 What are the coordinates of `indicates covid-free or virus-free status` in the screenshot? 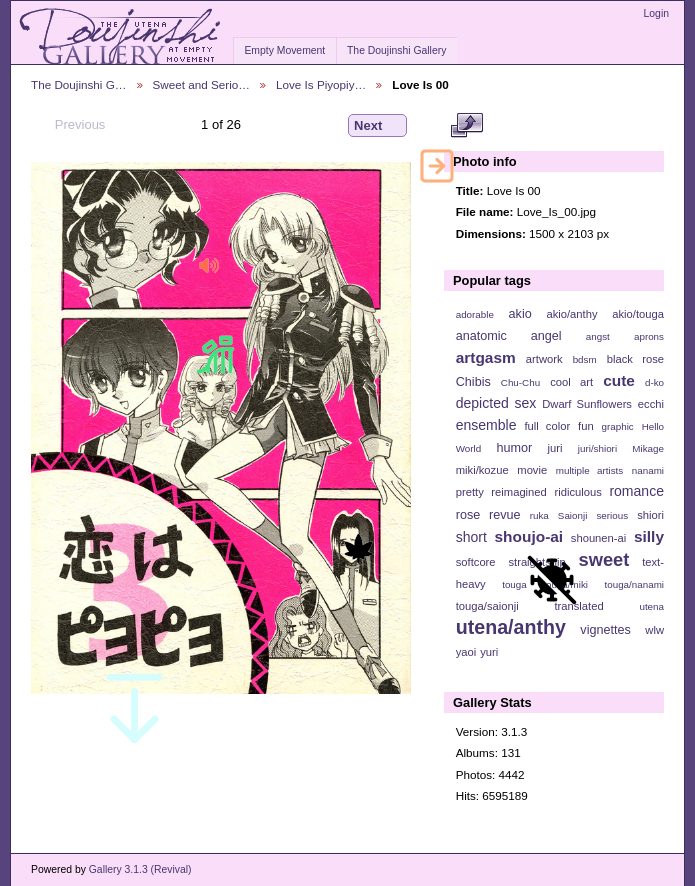 It's located at (552, 580).